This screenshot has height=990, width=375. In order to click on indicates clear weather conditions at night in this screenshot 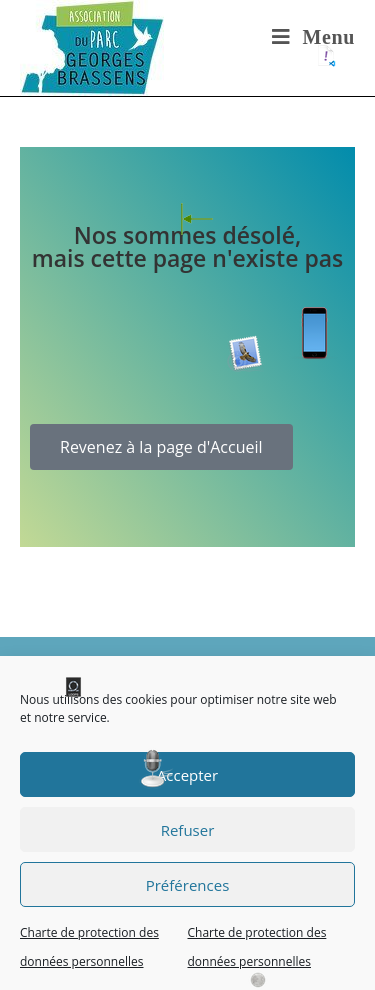, I will do `click(258, 980)`.